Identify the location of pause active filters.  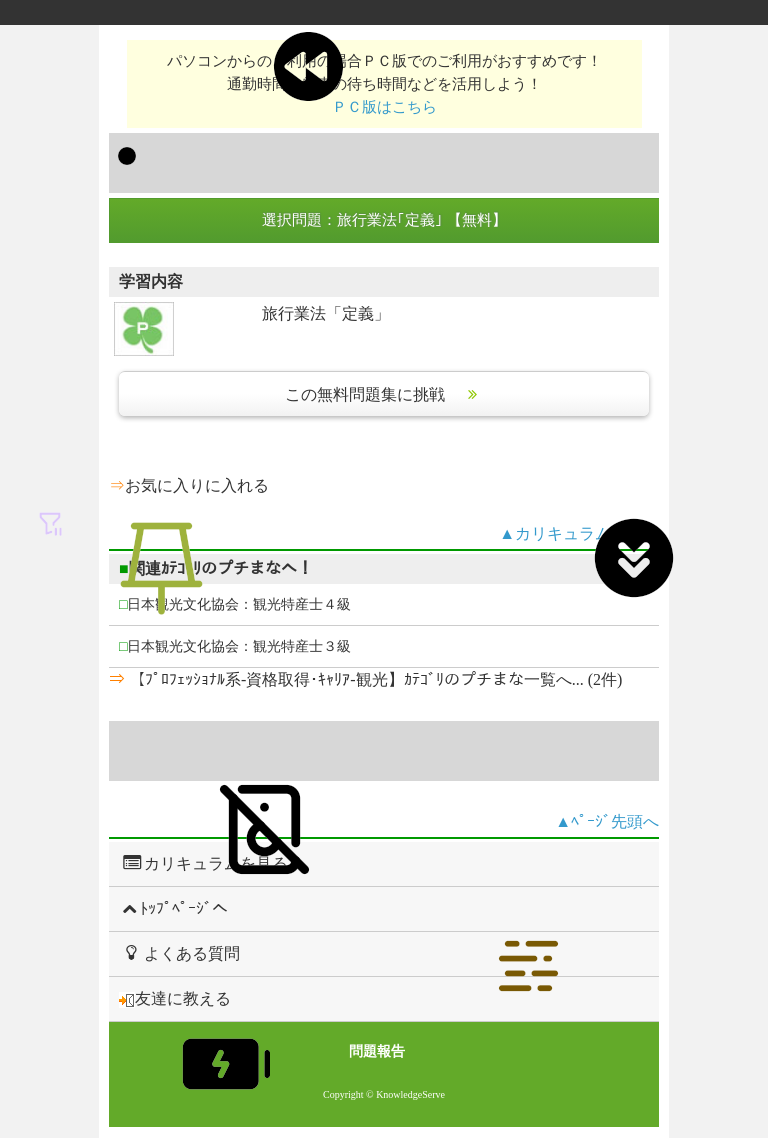
(50, 523).